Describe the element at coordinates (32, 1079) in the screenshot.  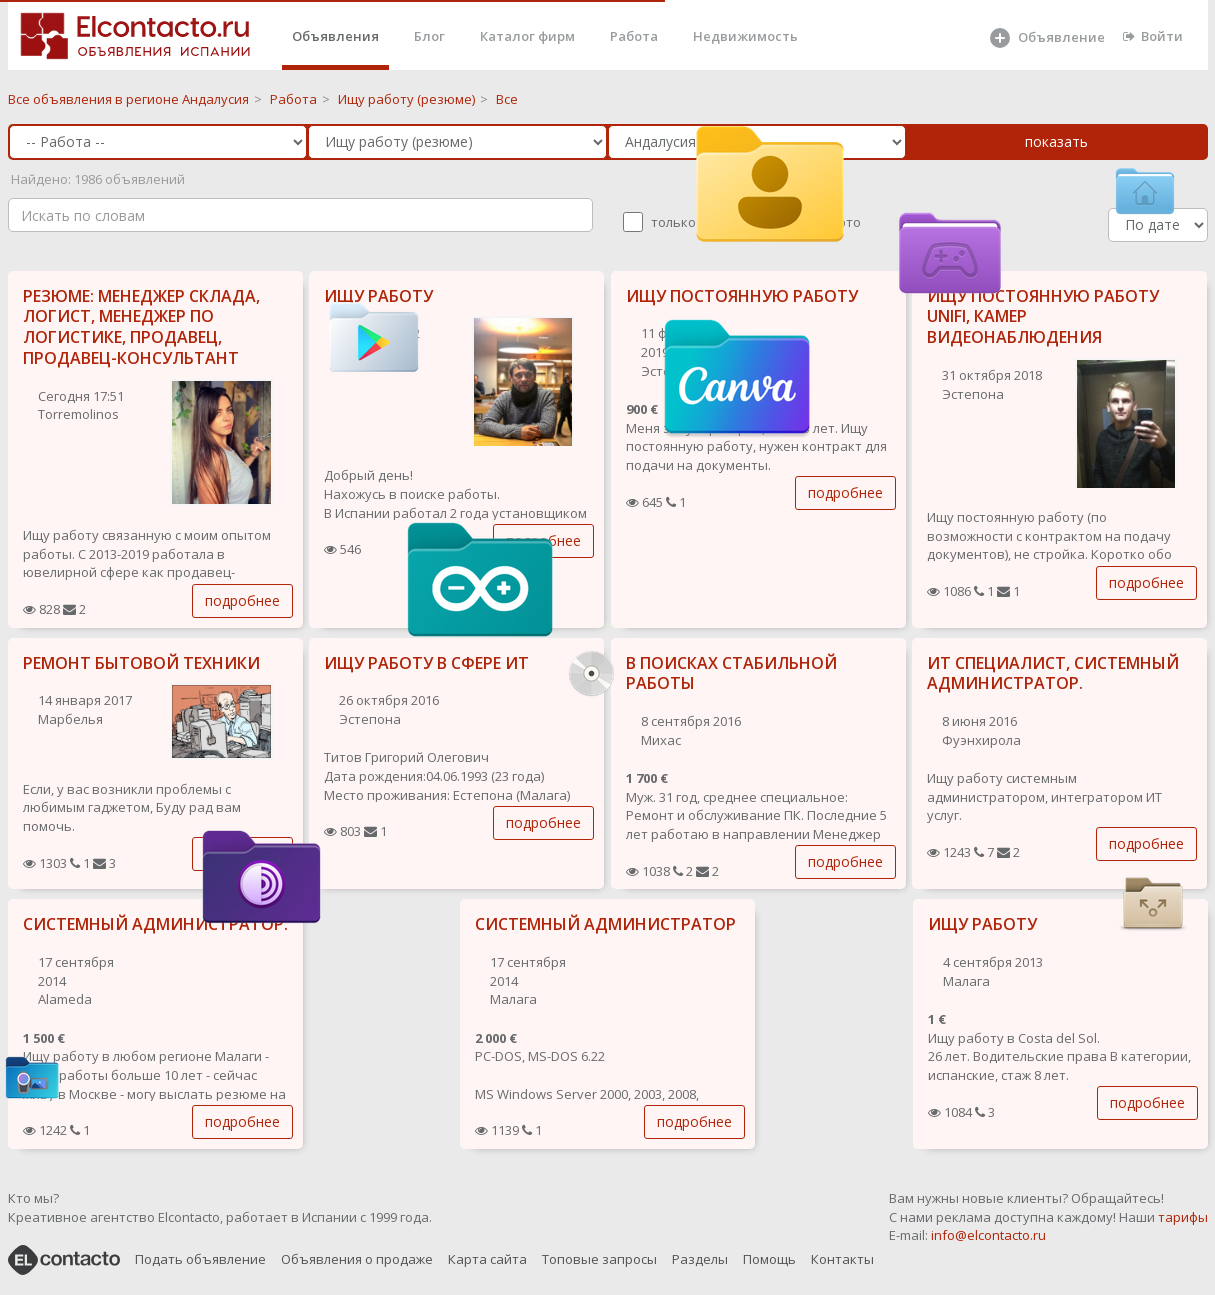
I see `open video recordings folder` at that location.